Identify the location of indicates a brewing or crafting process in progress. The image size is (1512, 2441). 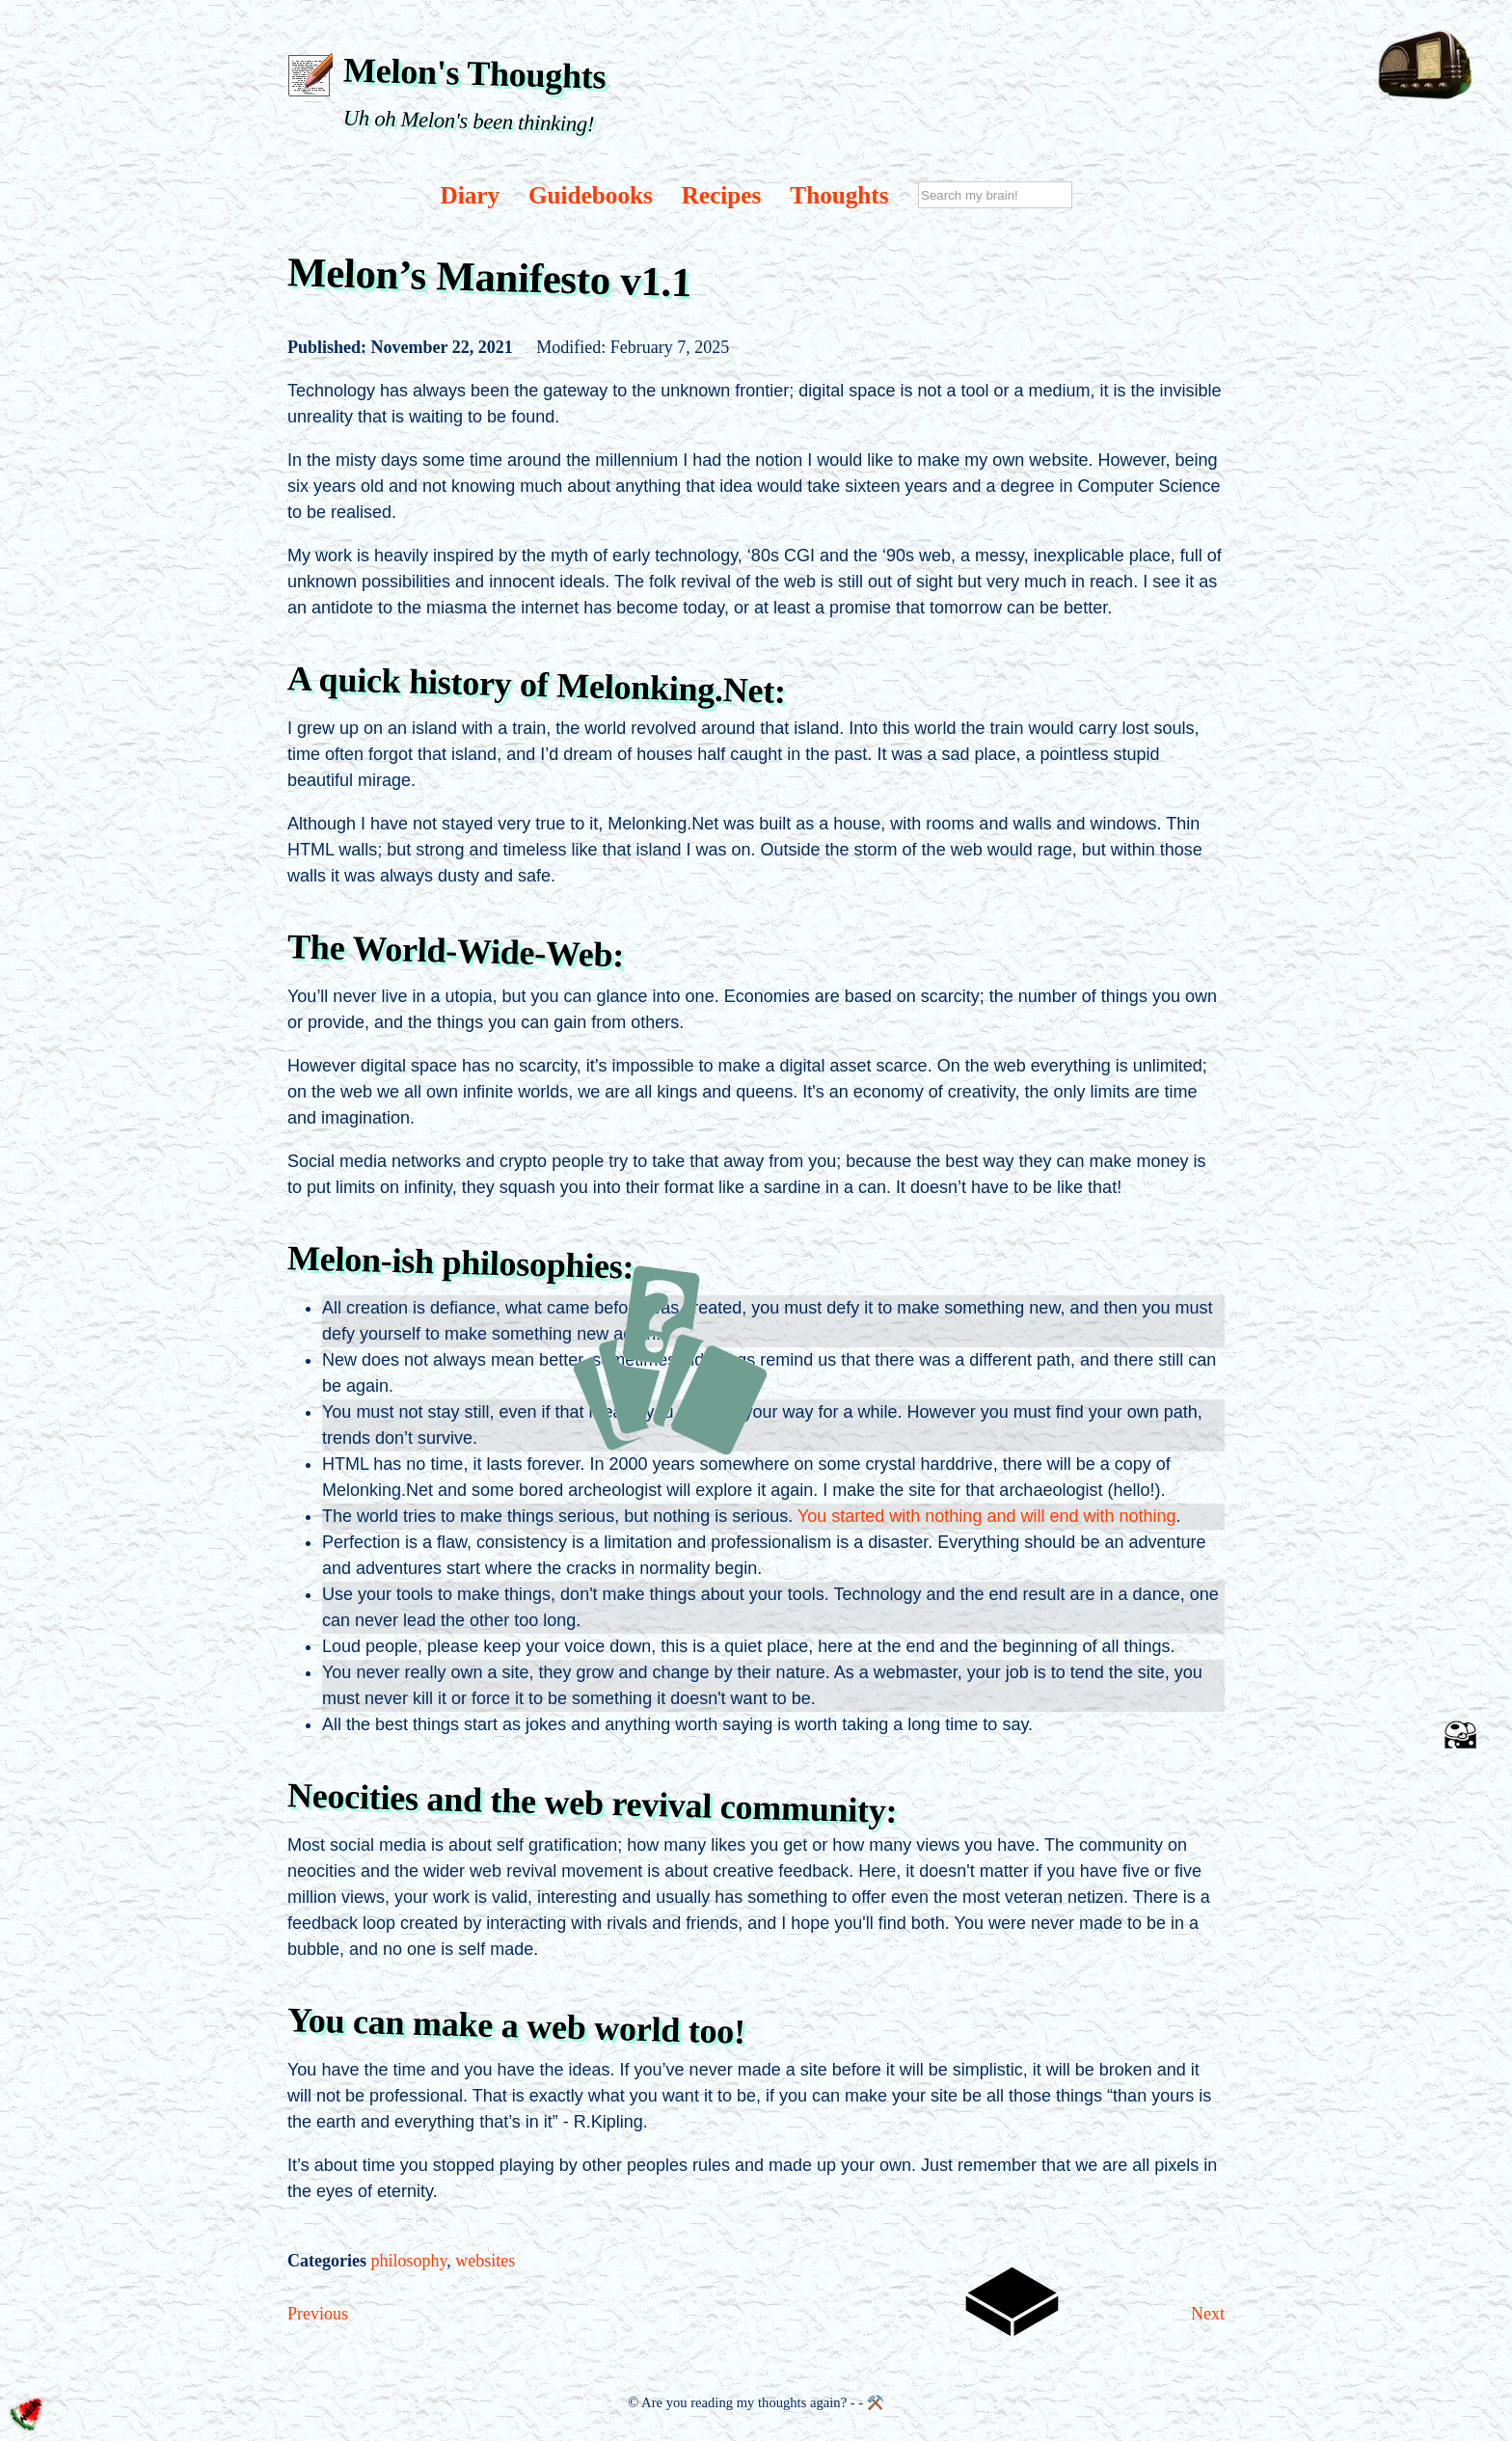
(1460, 1732).